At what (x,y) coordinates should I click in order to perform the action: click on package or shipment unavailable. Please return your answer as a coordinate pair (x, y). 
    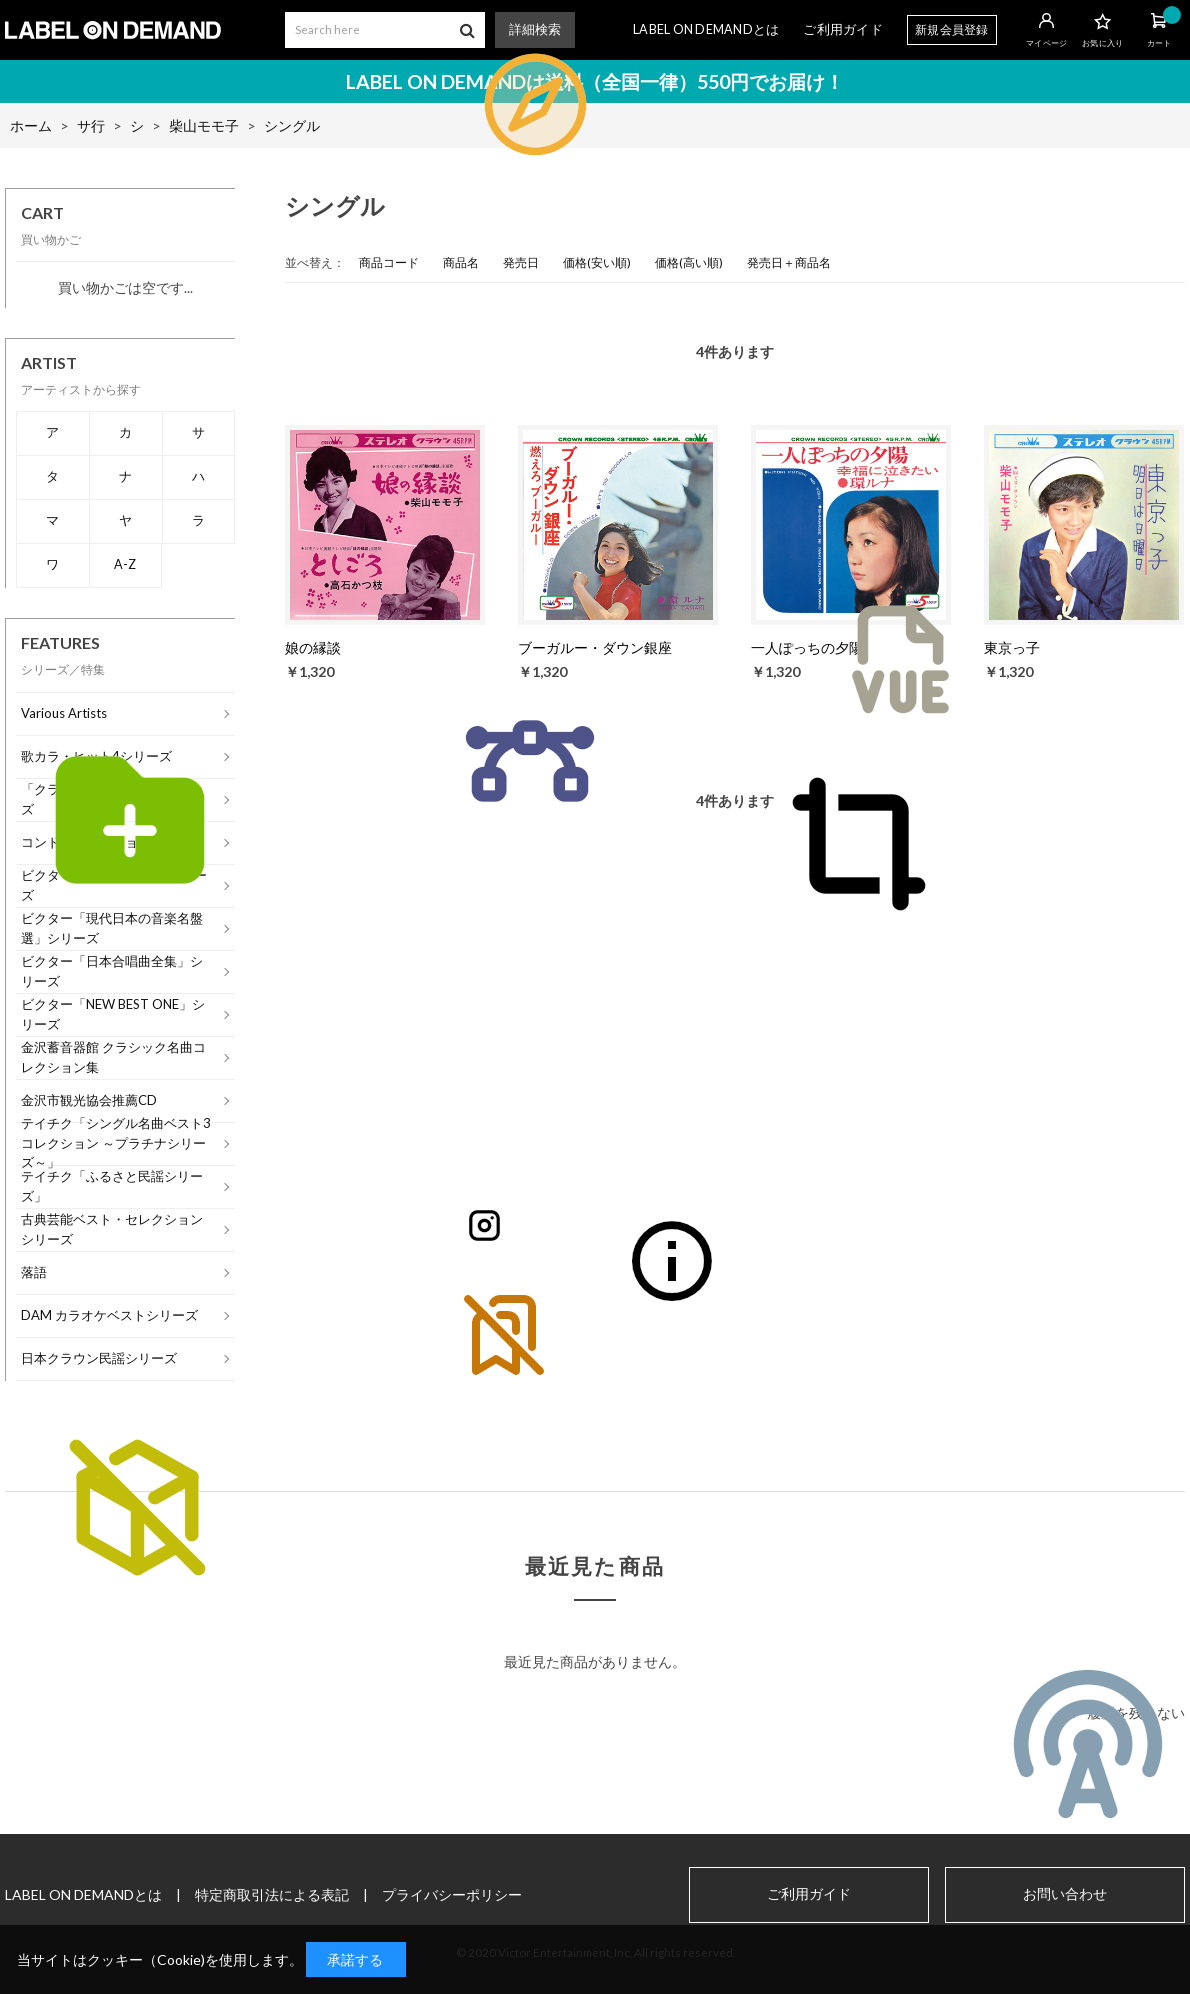
    Looking at the image, I should click on (137, 1507).